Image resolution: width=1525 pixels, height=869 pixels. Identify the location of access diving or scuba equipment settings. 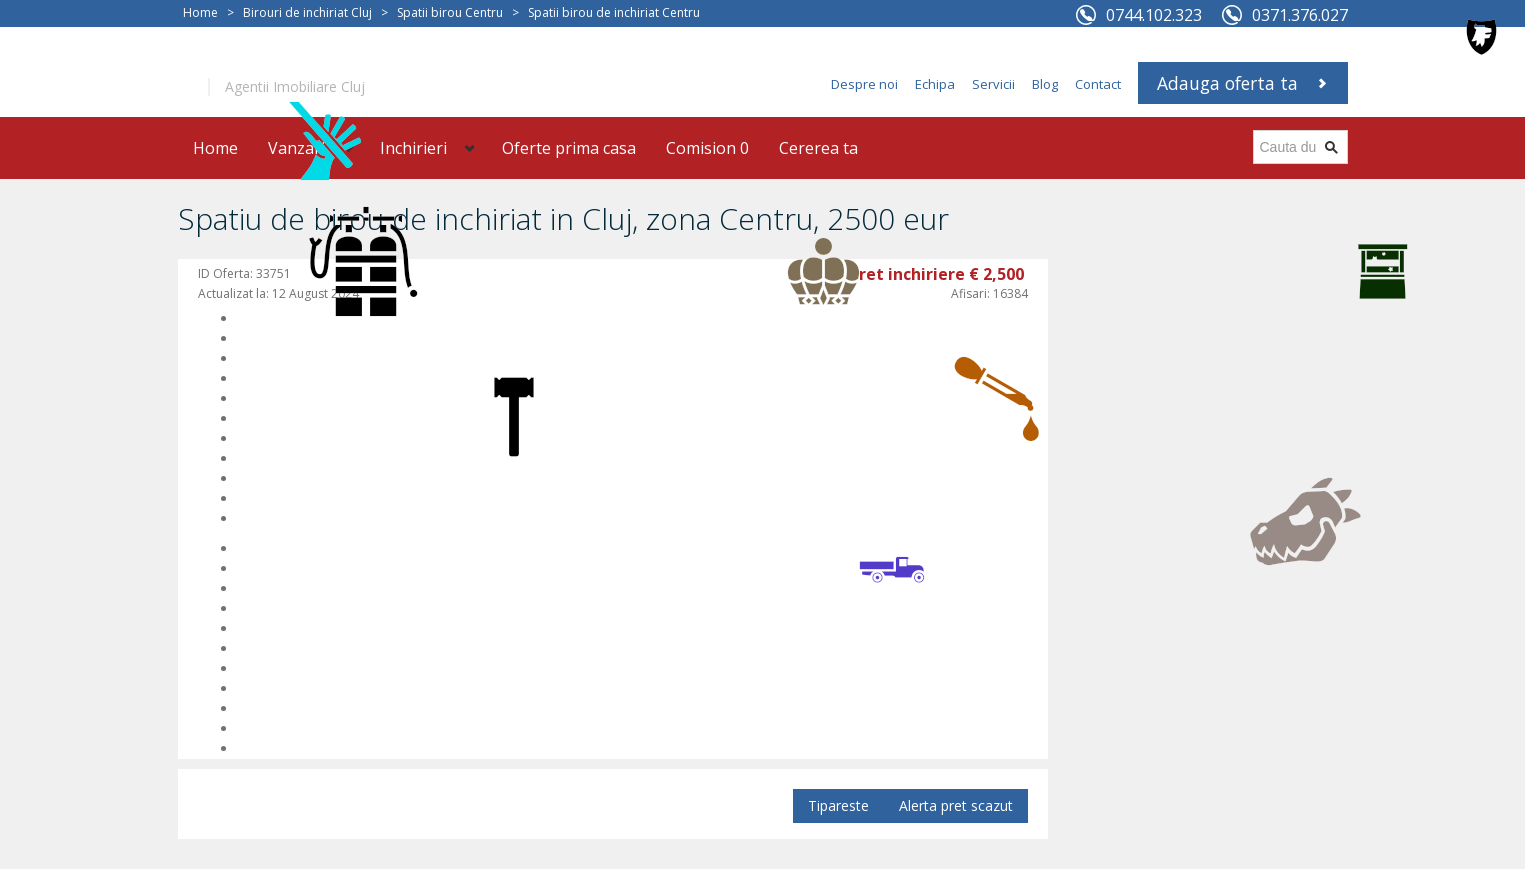
(366, 261).